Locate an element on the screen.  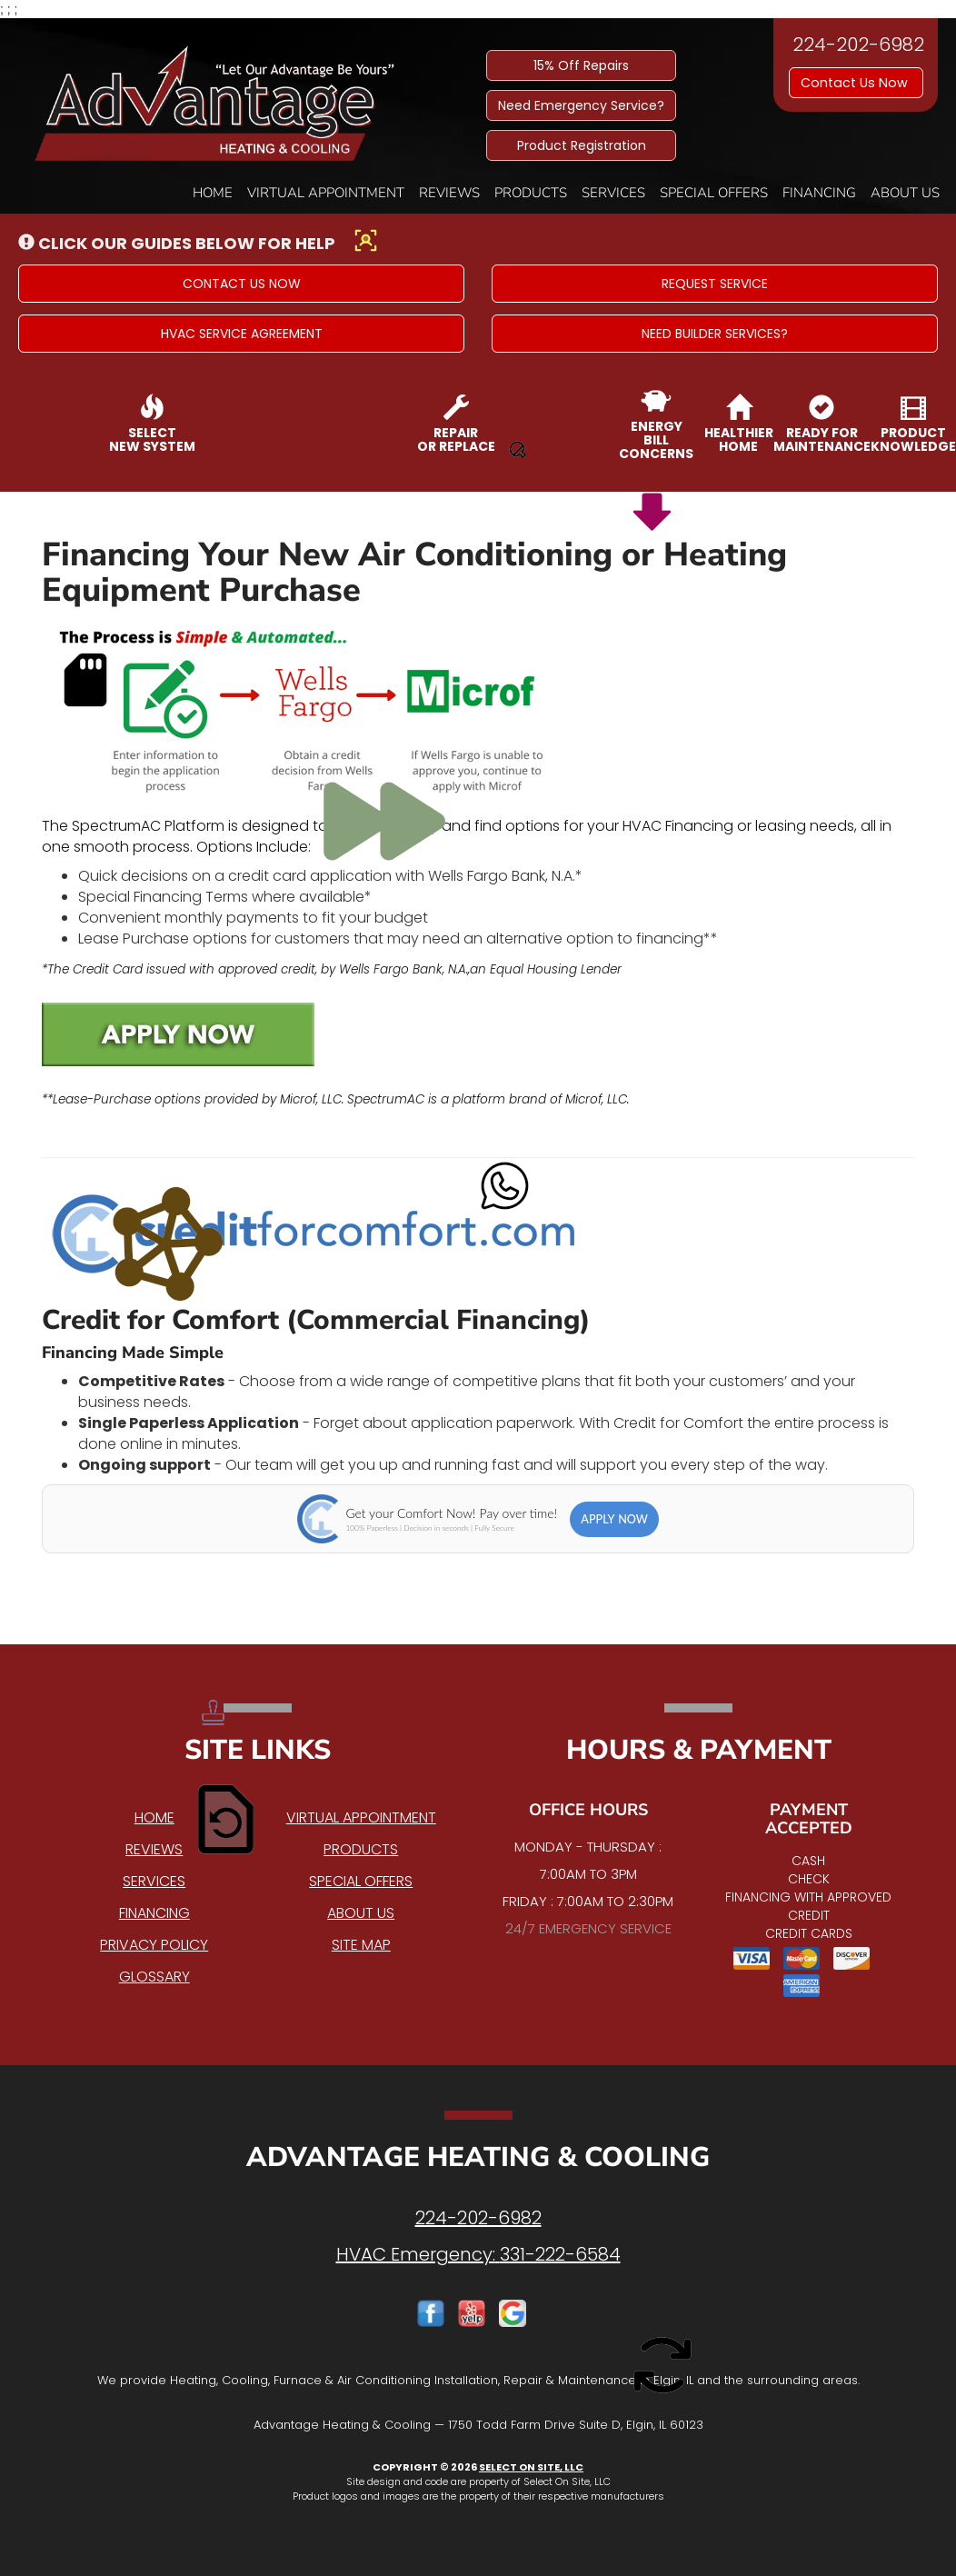
refresh or reload content is located at coordinates (662, 2365).